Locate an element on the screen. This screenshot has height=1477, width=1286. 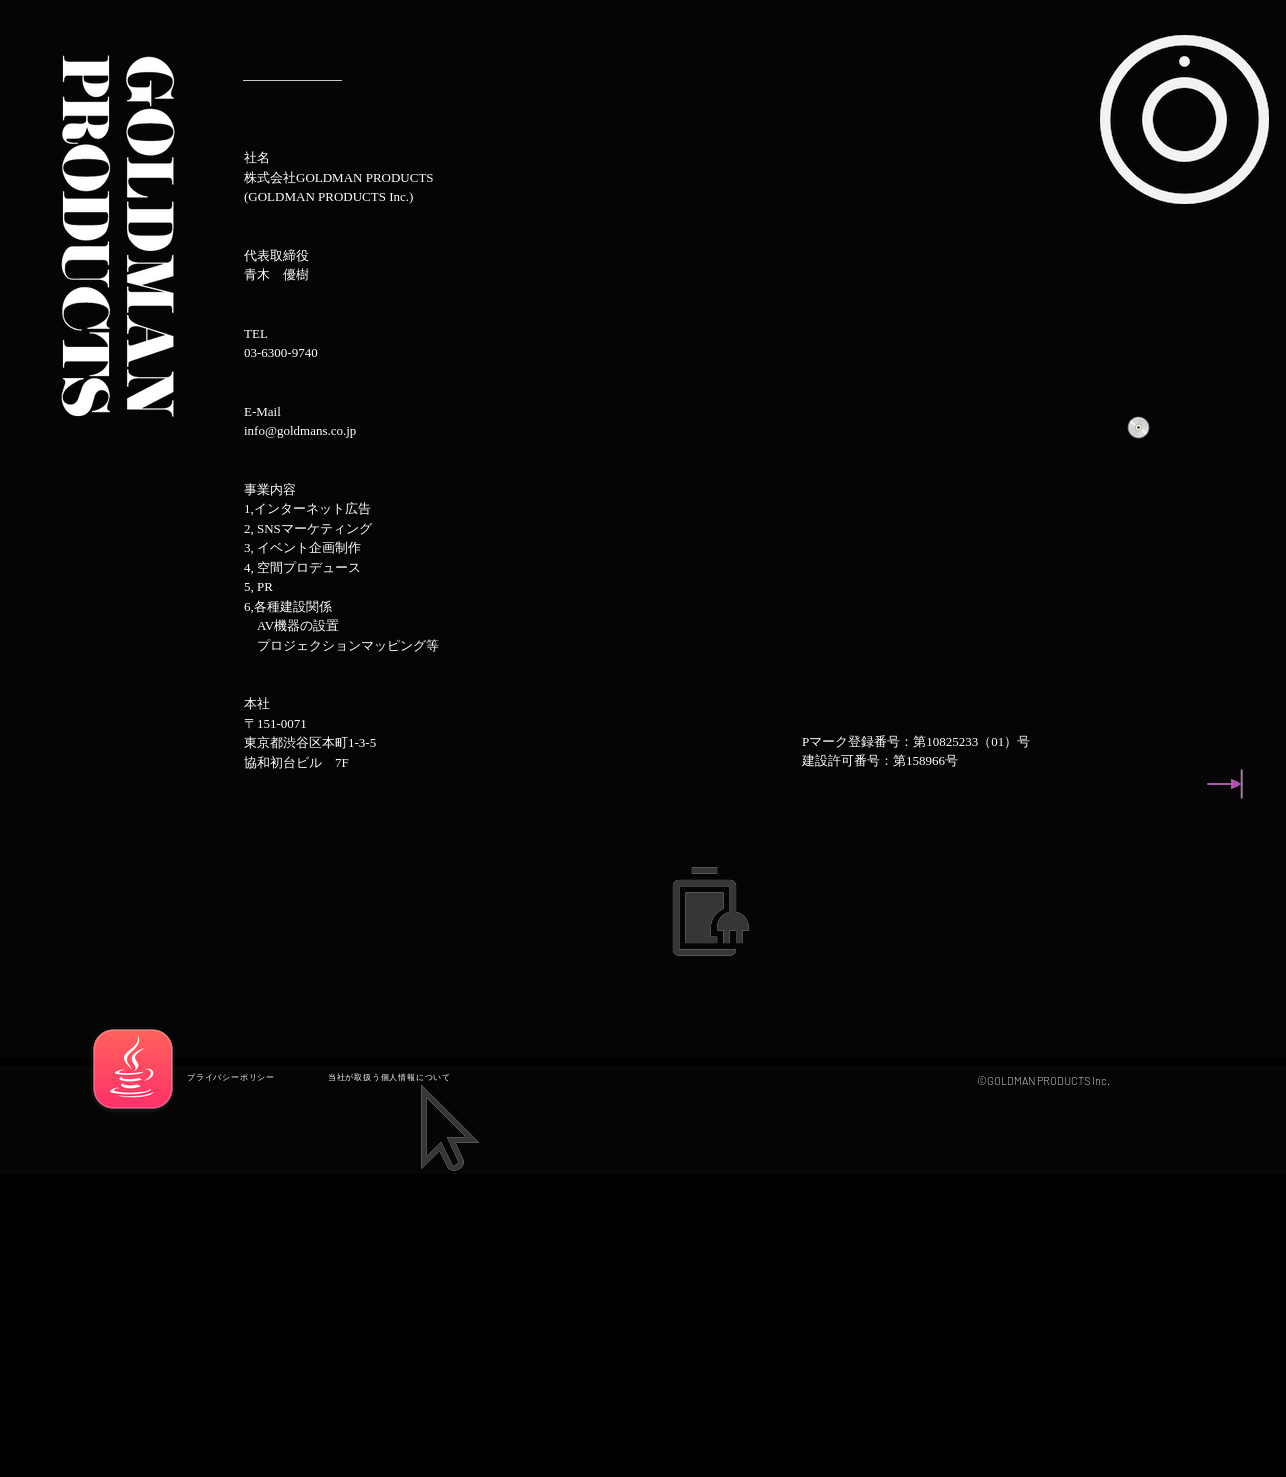
indicates a DVD-R disc drive or media is located at coordinates (1138, 427).